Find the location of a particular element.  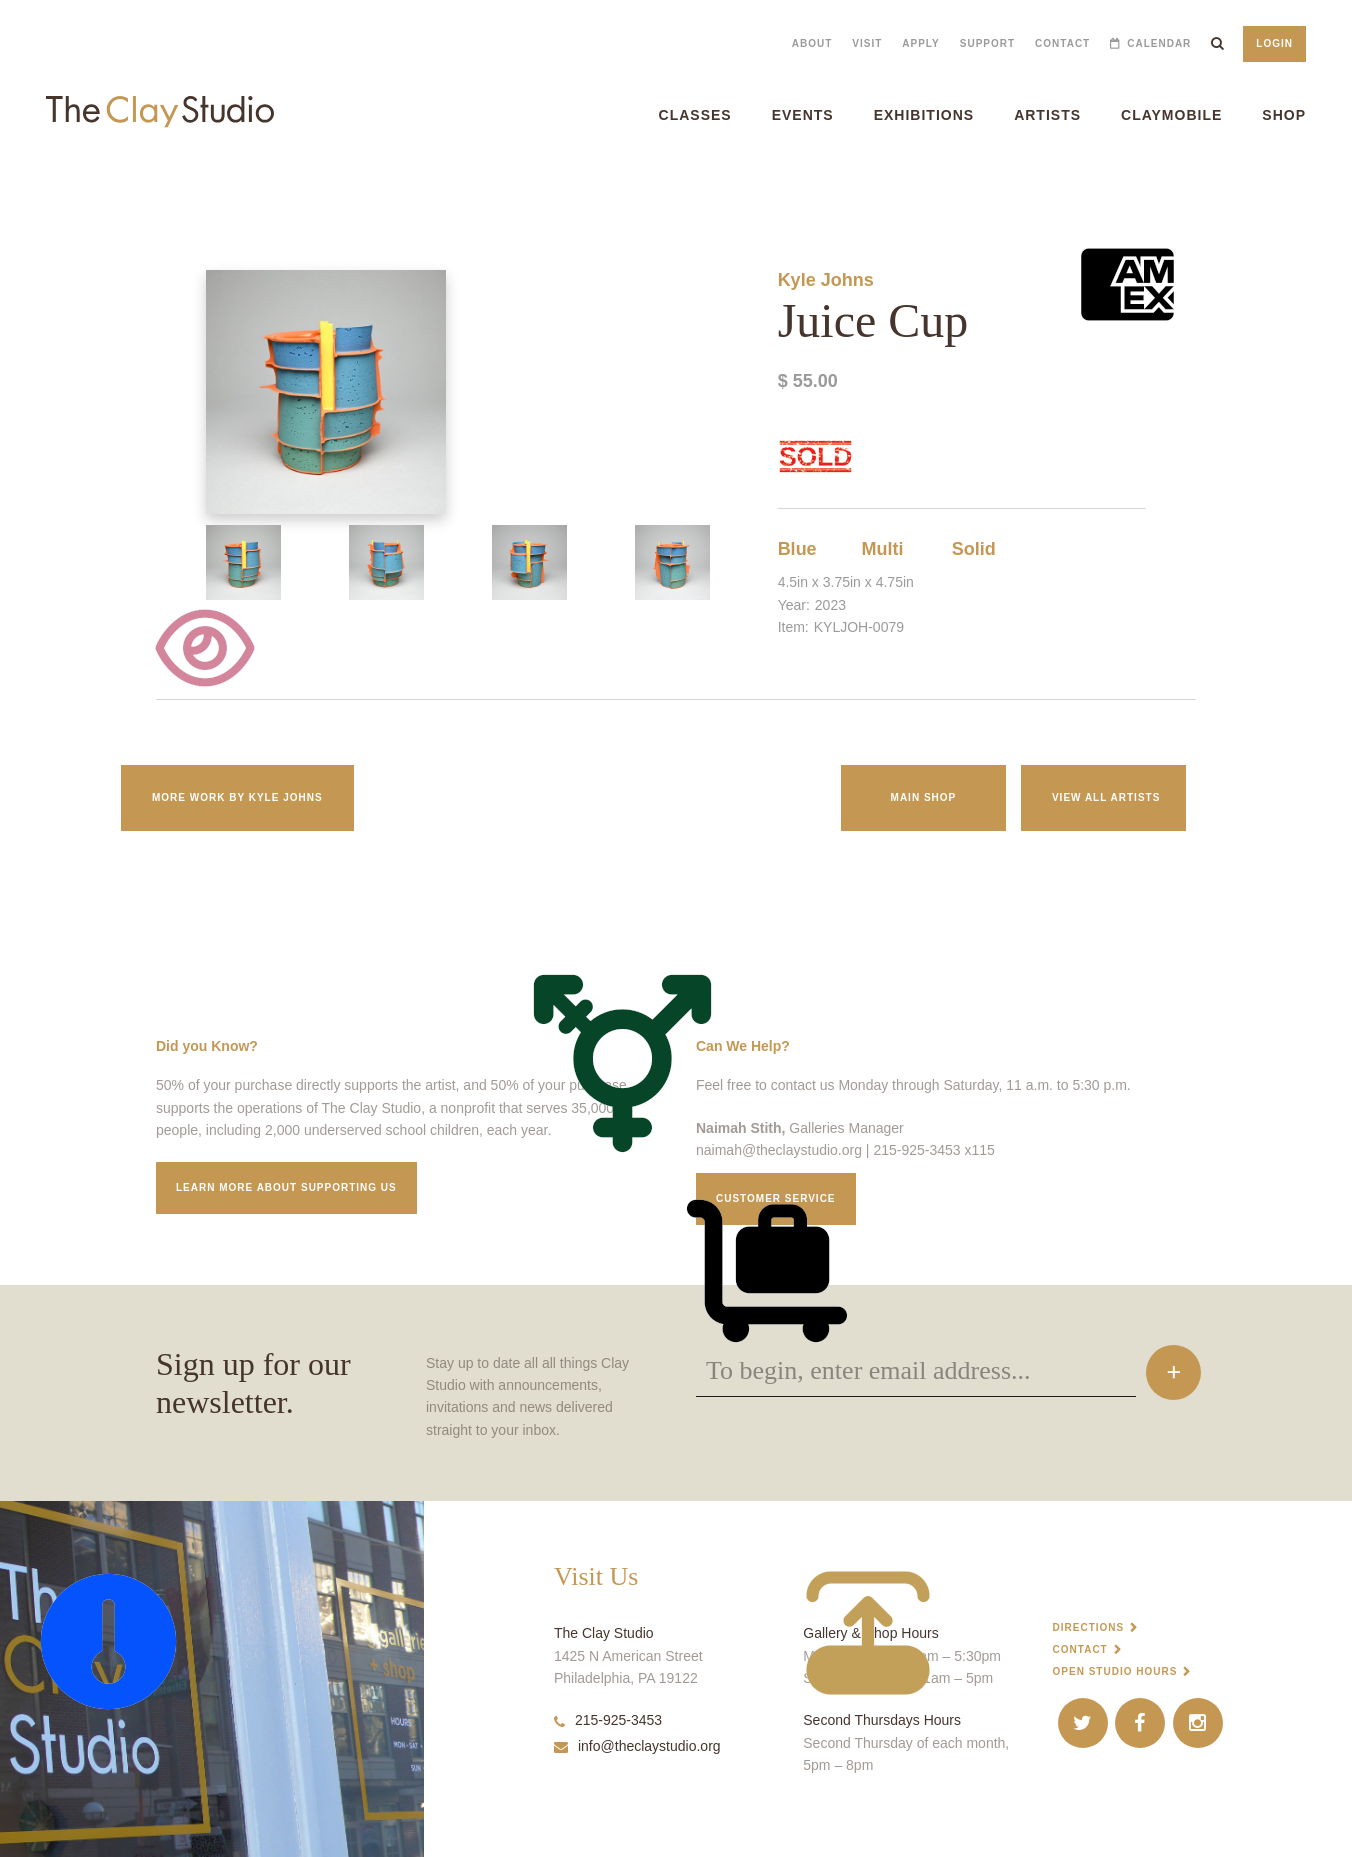

access baggage or luggage services is located at coordinates (767, 1271).